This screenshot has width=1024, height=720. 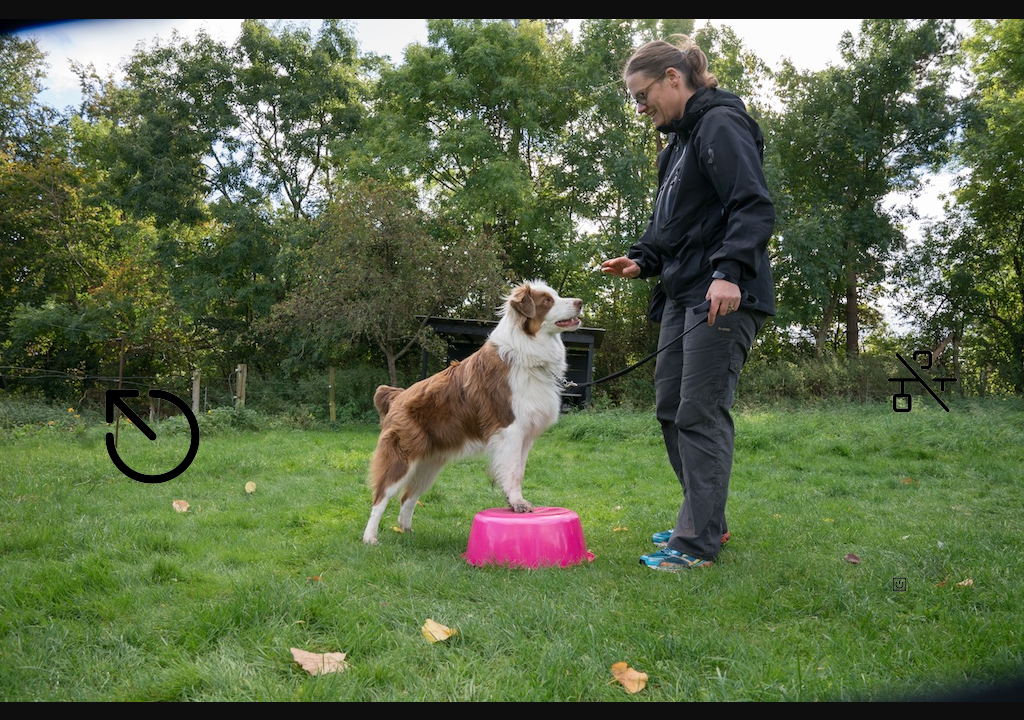 I want to click on navigate back or return to previous screen, so click(x=152, y=436).